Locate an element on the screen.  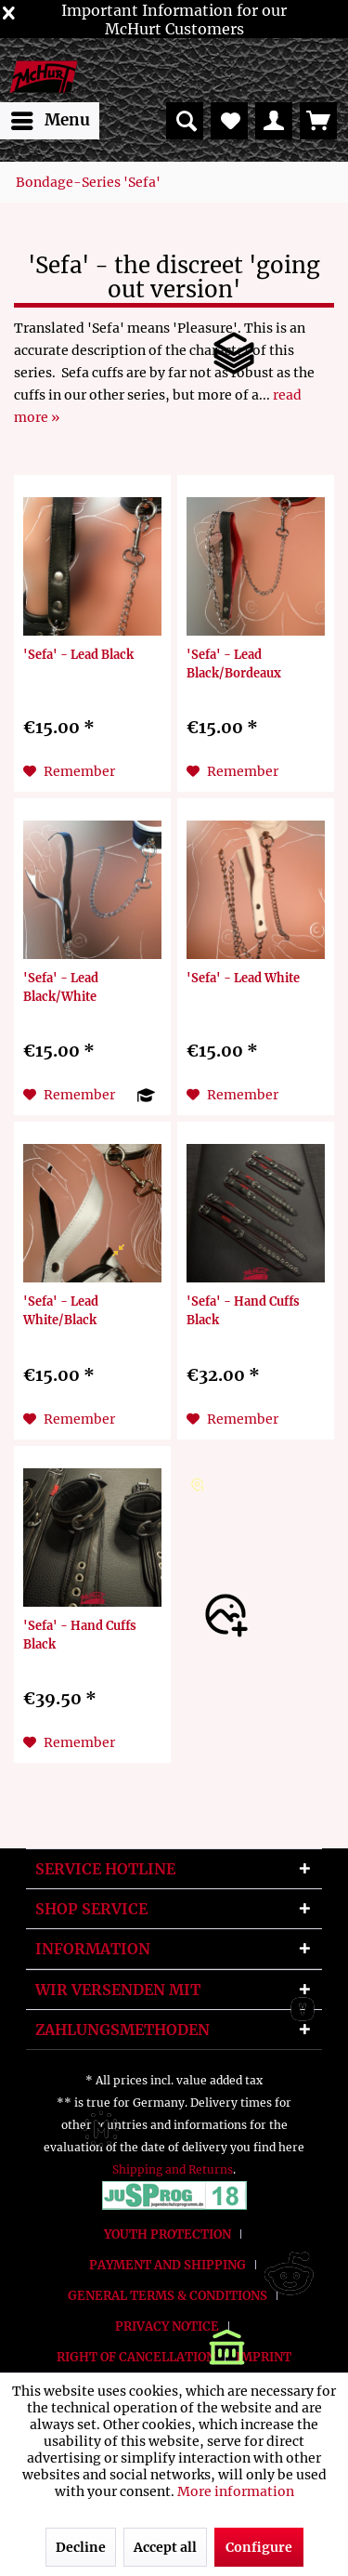
access Databricks platform is located at coordinates (234, 352).